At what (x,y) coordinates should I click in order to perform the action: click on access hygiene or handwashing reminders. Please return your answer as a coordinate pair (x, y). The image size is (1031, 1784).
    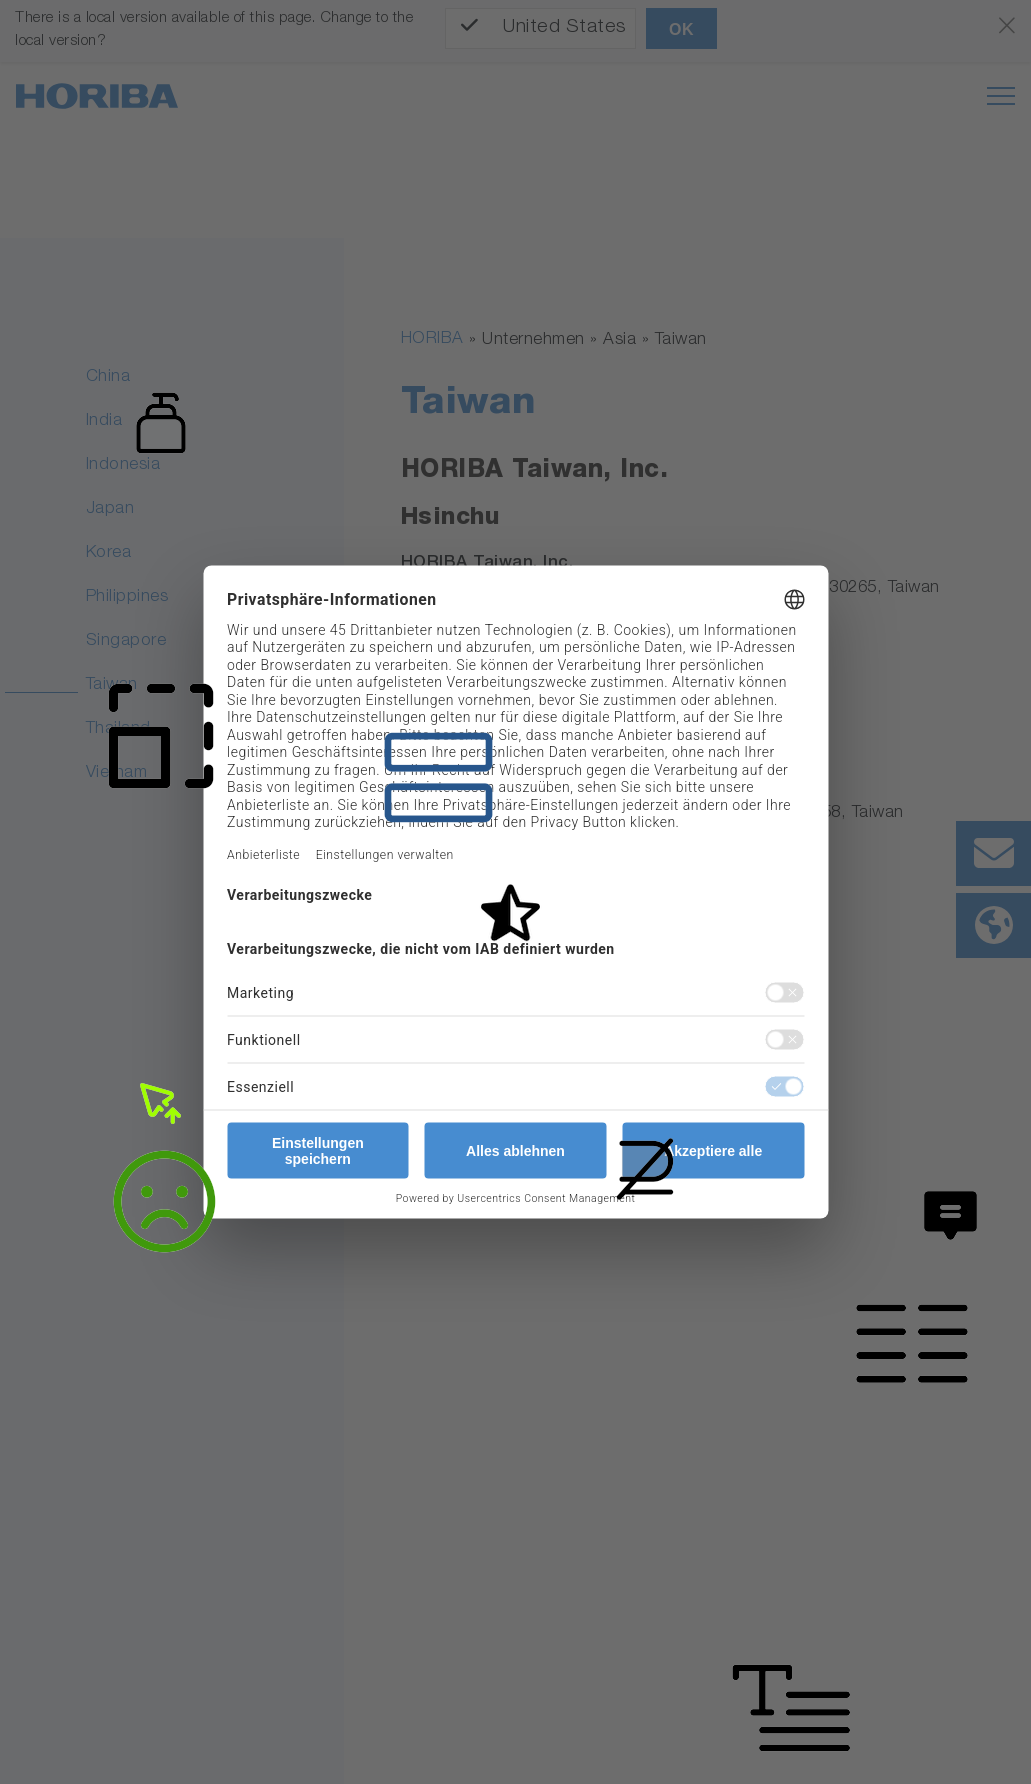
    Looking at the image, I should click on (161, 424).